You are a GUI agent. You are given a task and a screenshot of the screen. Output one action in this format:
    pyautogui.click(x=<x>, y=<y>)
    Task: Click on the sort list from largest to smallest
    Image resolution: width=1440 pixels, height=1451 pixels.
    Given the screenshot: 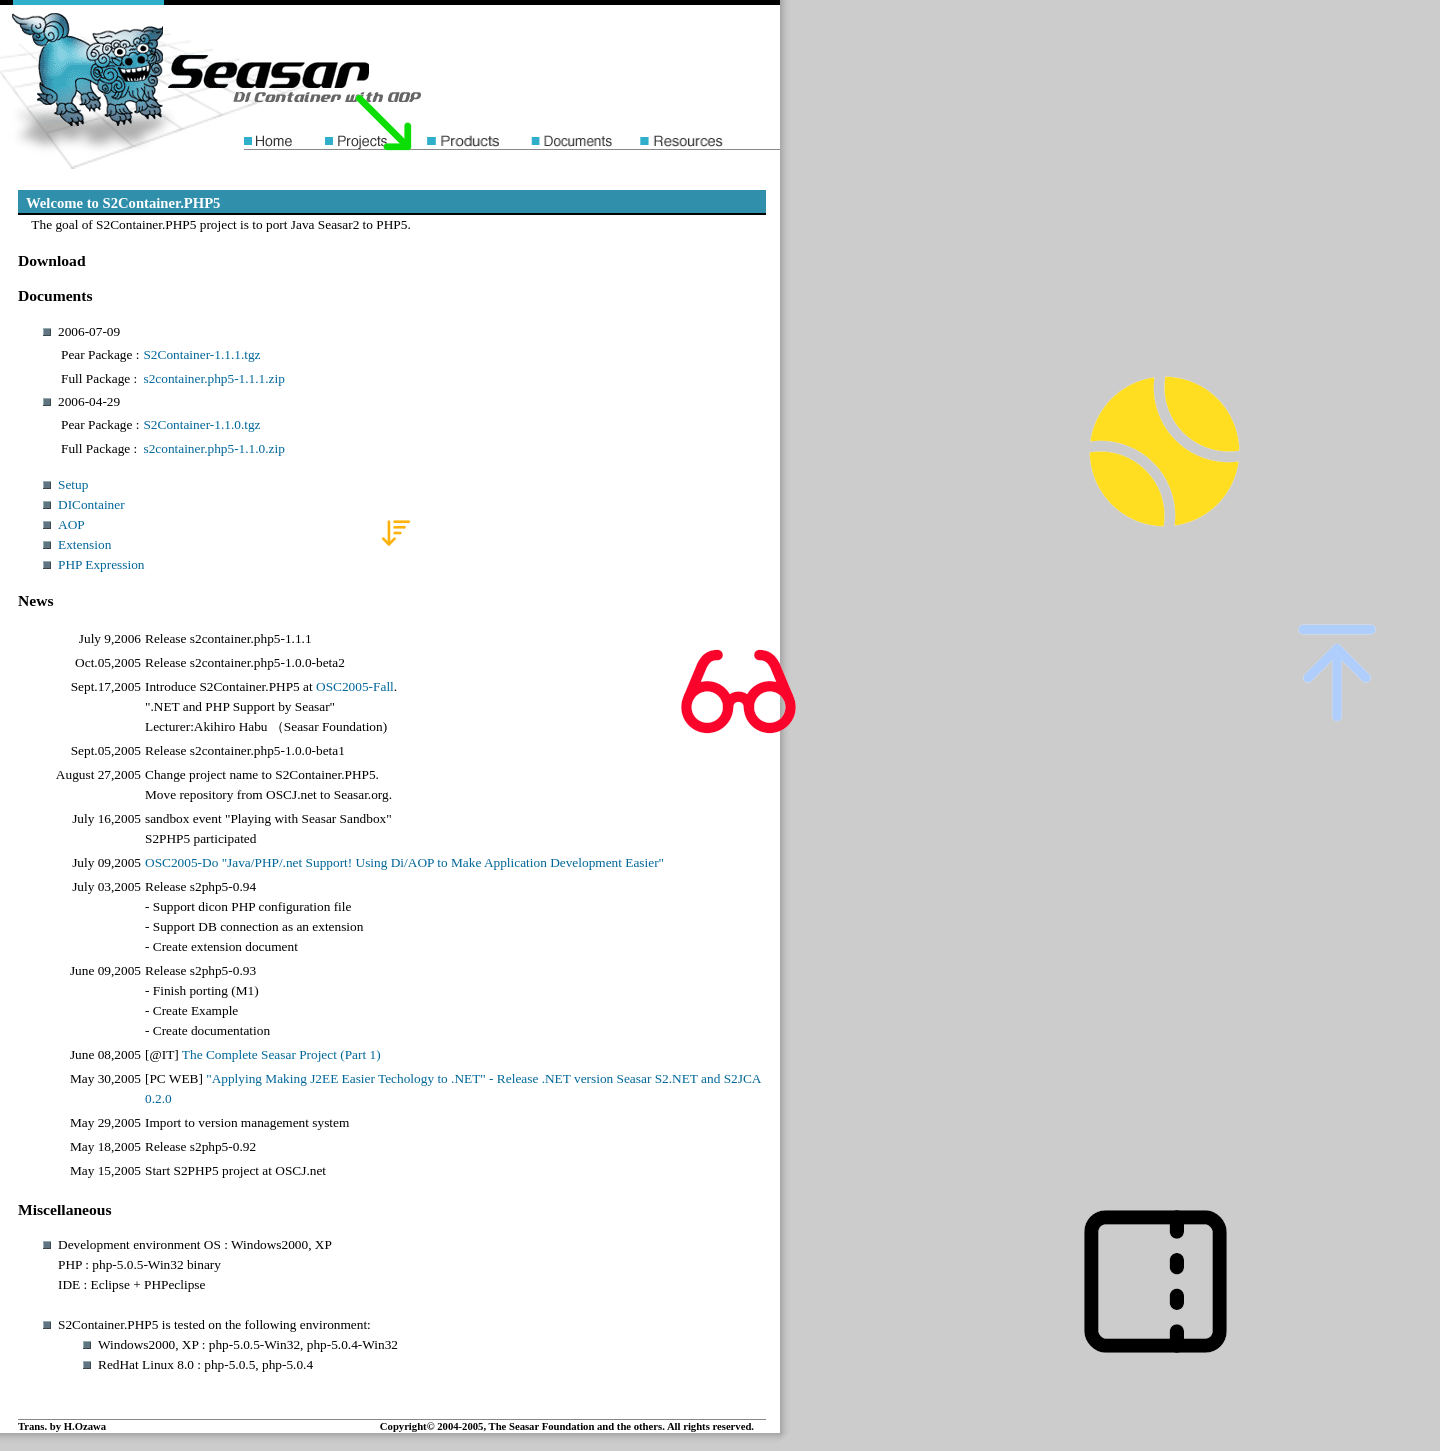 What is the action you would take?
    pyautogui.click(x=396, y=533)
    